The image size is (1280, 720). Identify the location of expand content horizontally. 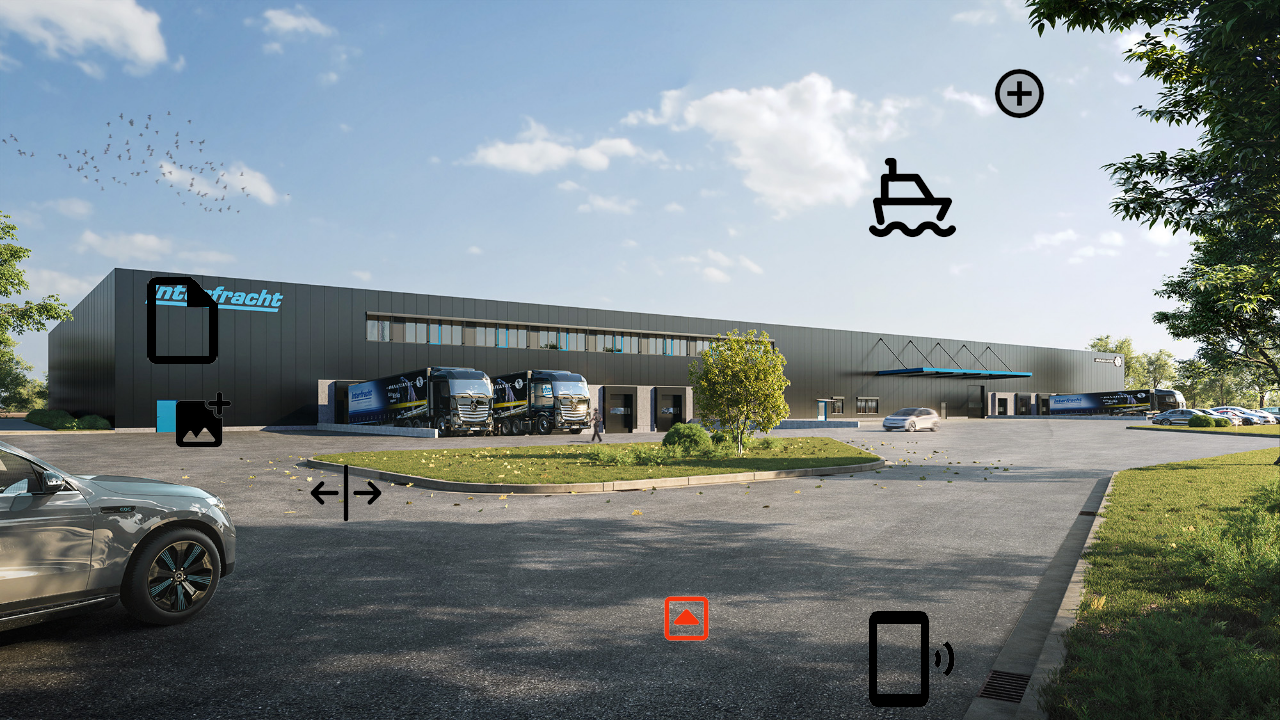
(346, 493).